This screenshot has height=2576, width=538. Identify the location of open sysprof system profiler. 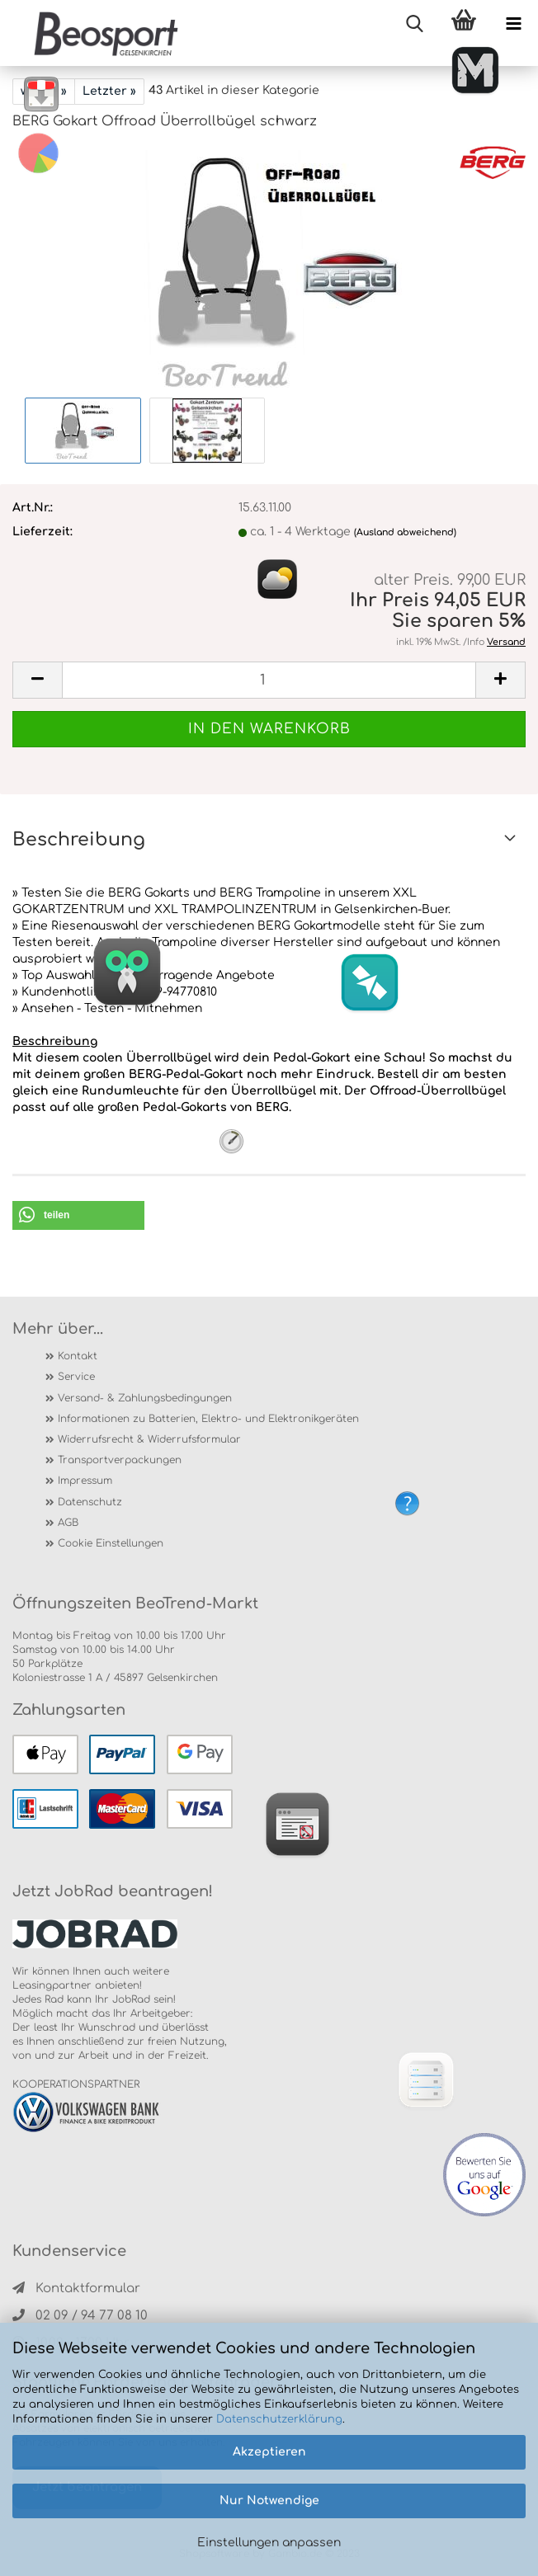
(231, 1141).